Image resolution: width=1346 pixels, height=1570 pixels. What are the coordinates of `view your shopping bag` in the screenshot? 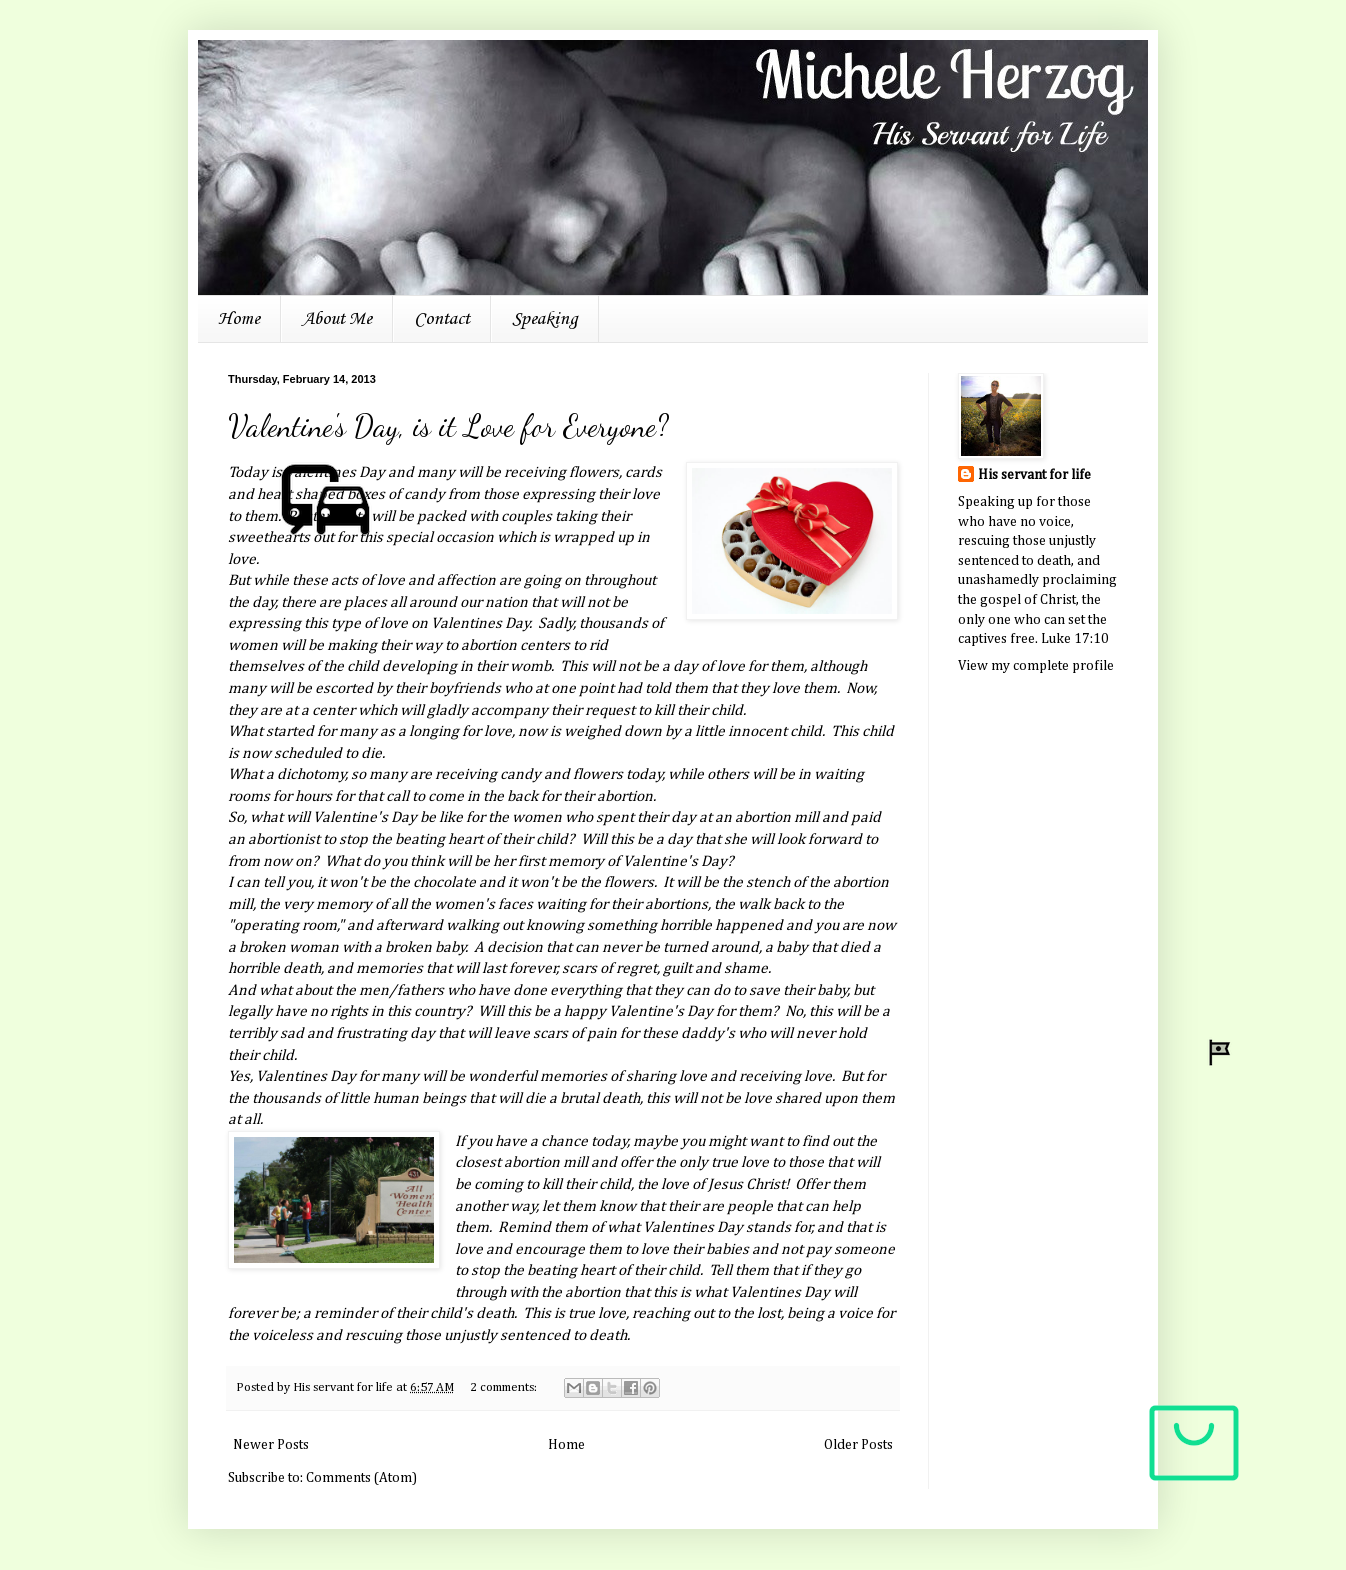 It's located at (1194, 1443).